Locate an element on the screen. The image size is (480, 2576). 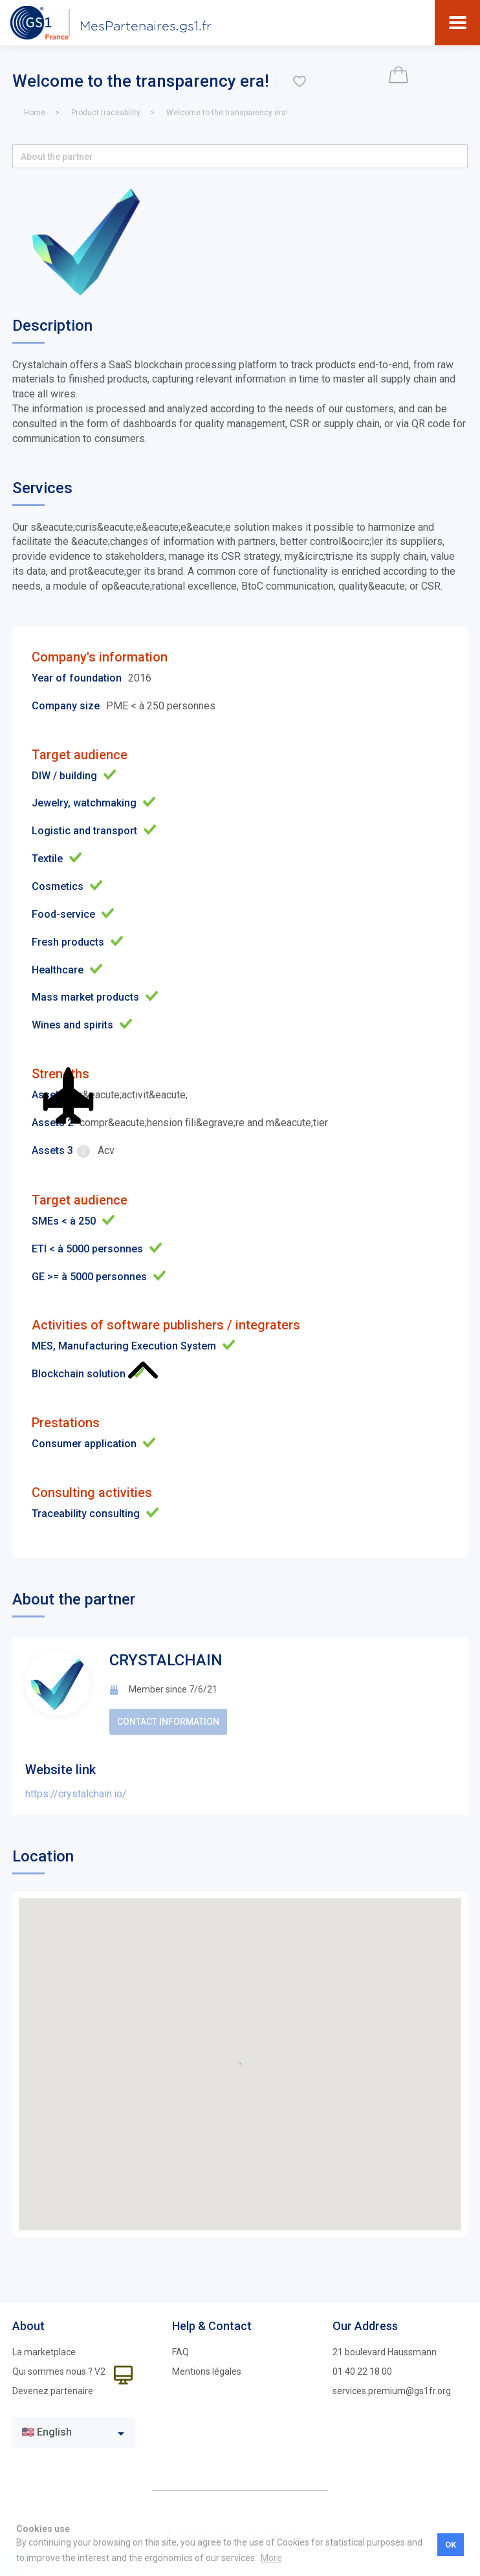
access flight or aviation features is located at coordinates (68, 1095).